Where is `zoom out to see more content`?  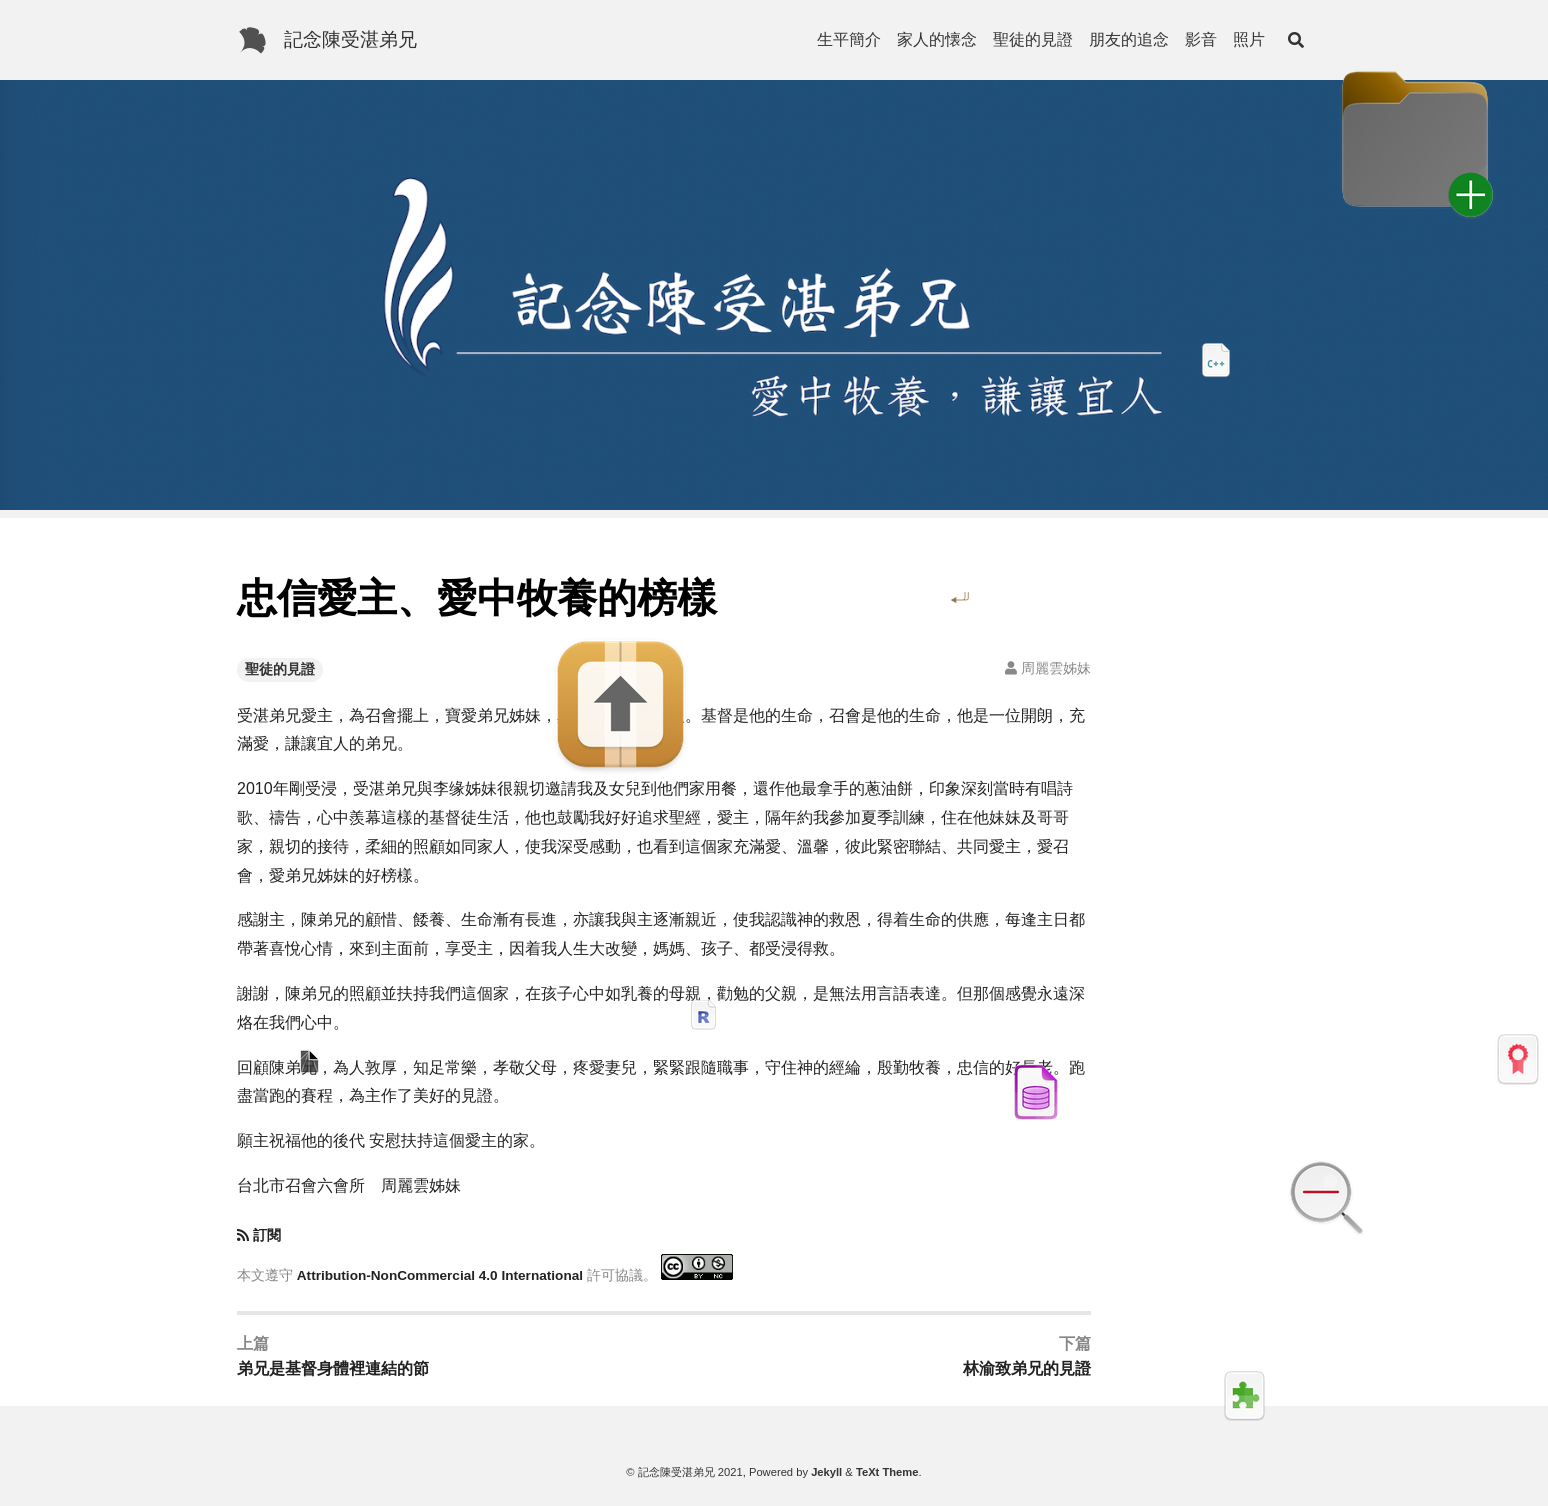 zoom out to see more content is located at coordinates (1326, 1197).